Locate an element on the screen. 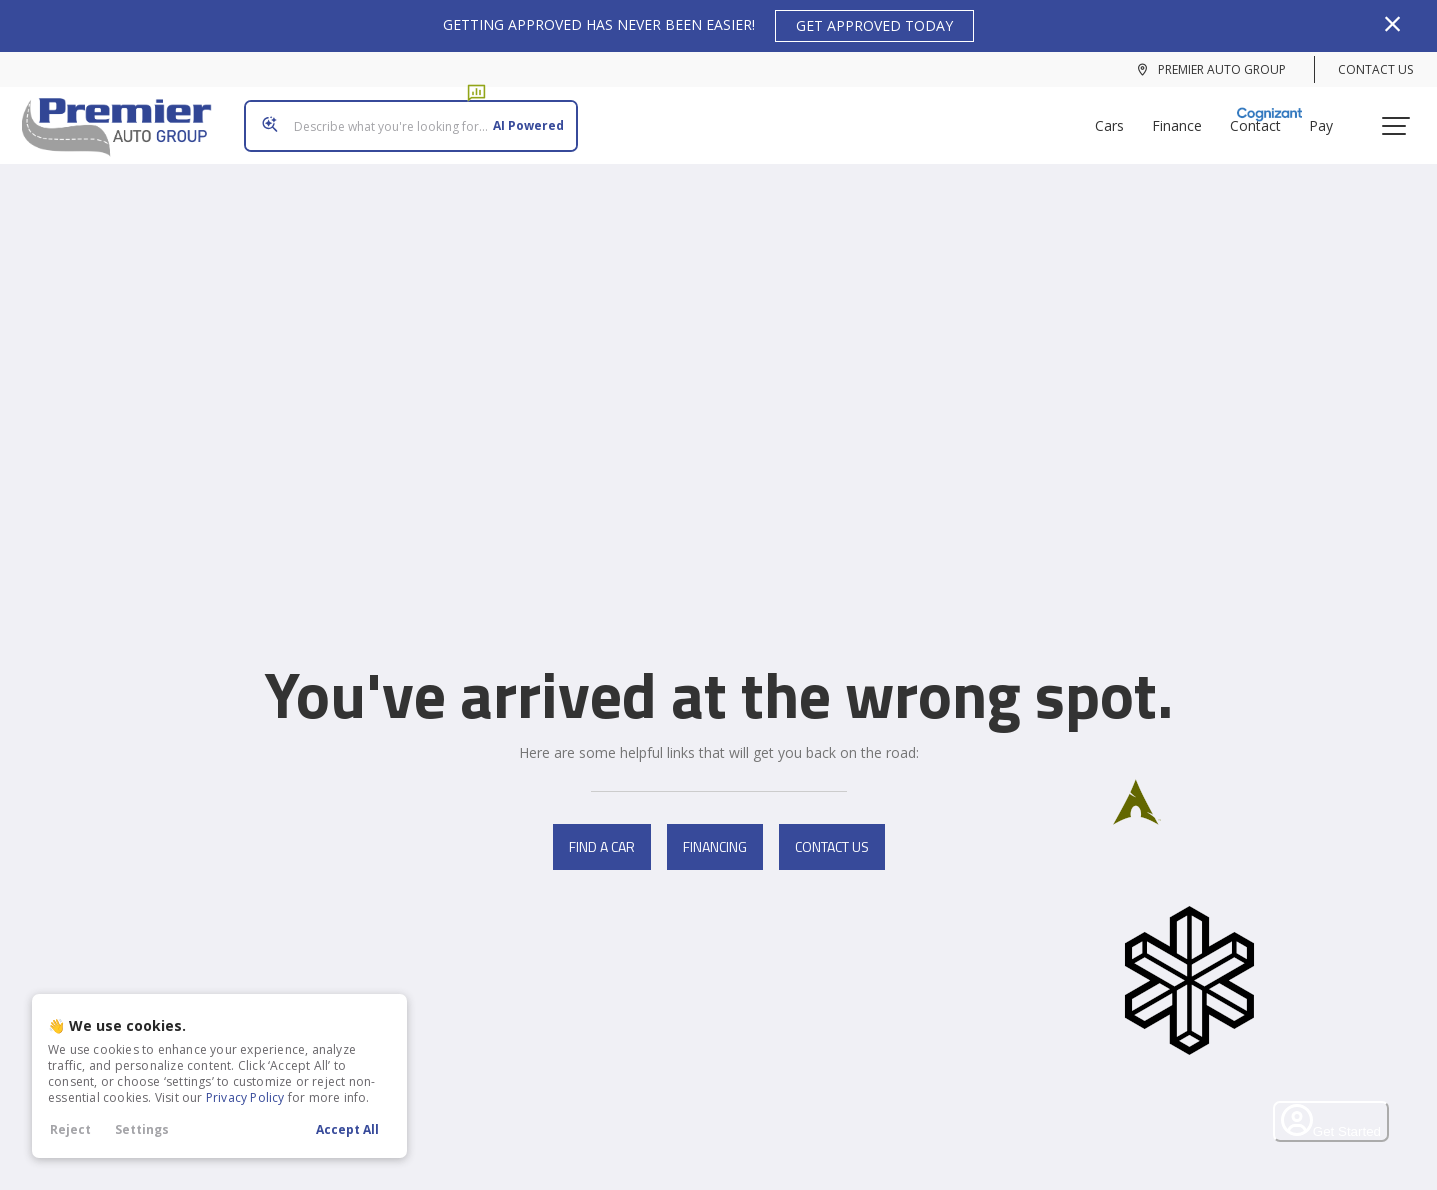  create a poll in chat is located at coordinates (476, 92).